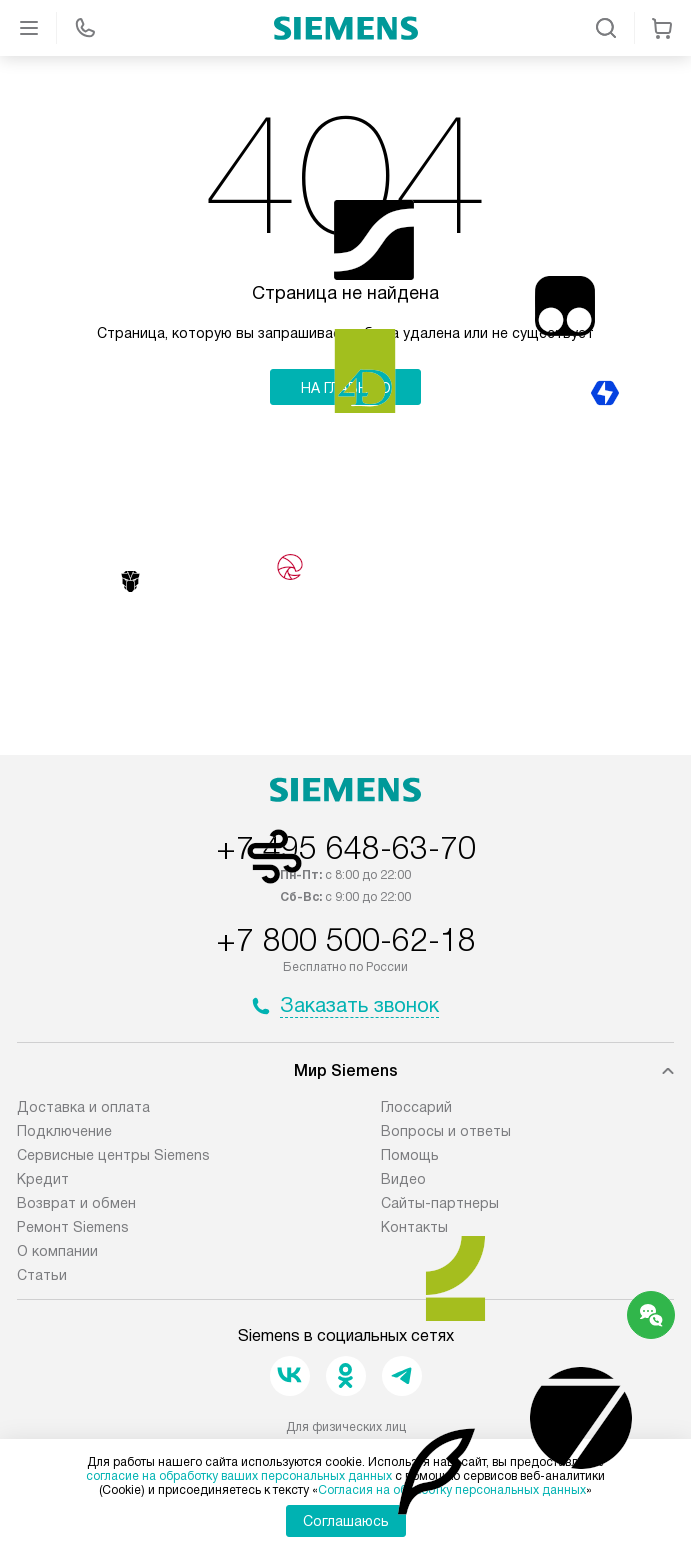  Describe the element at coordinates (605, 393) in the screenshot. I see `chakra ui logo` at that location.